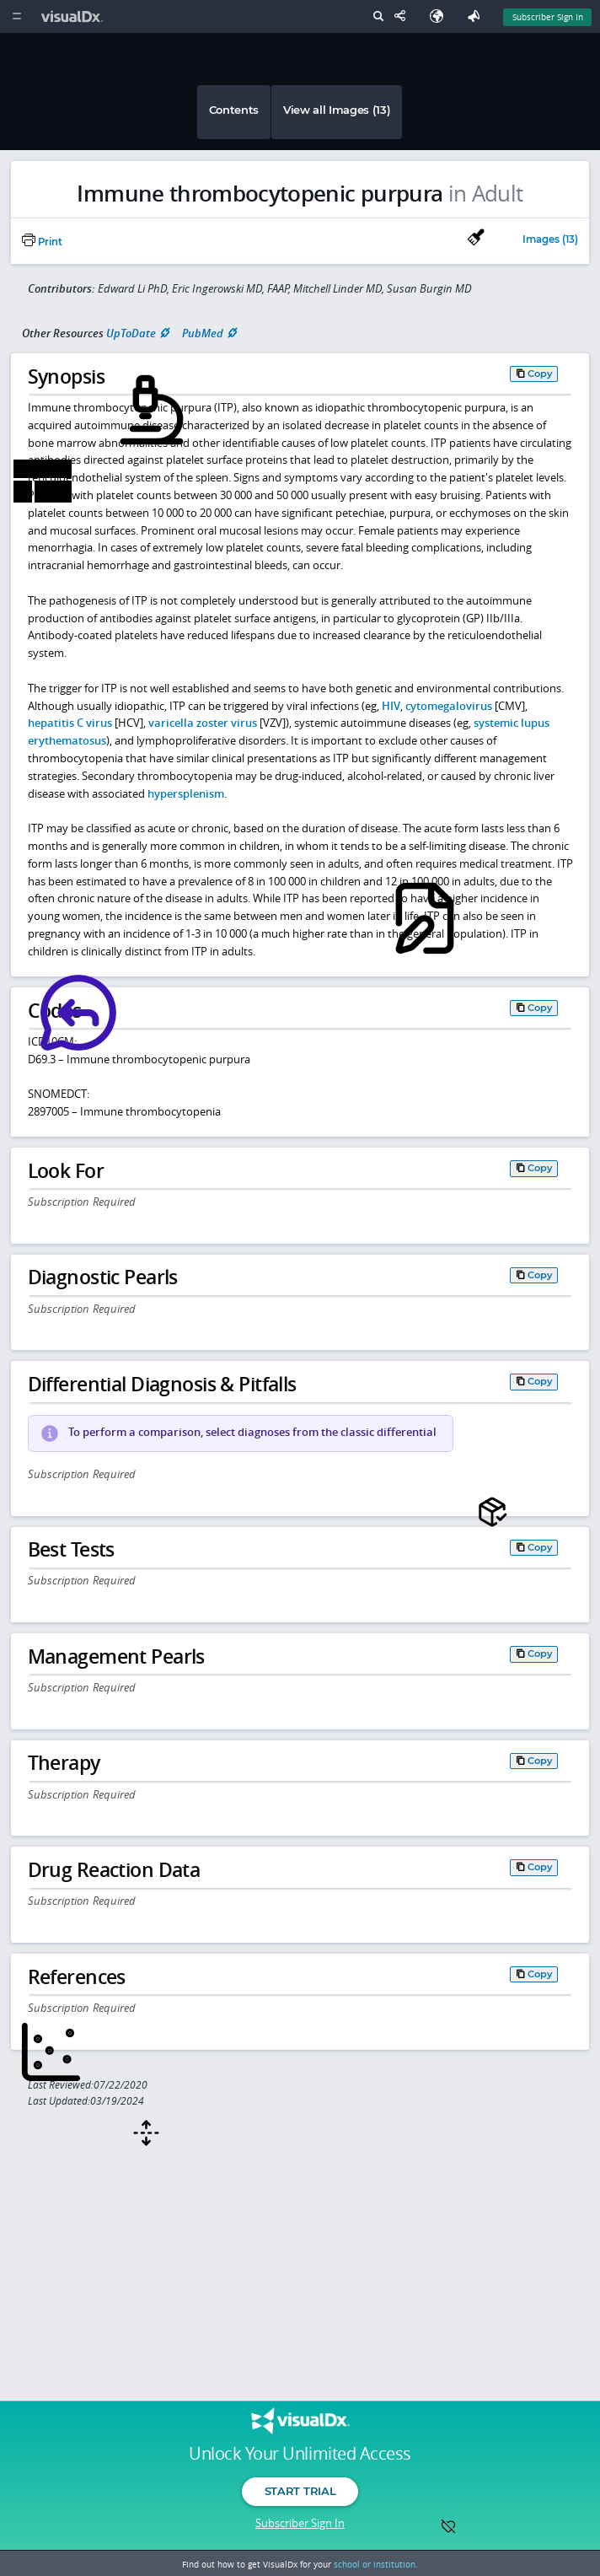 Image resolution: width=600 pixels, height=2576 pixels. What do you see at coordinates (448, 2526) in the screenshot?
I see `remove from favorites` at bounding box center [448, 2526].